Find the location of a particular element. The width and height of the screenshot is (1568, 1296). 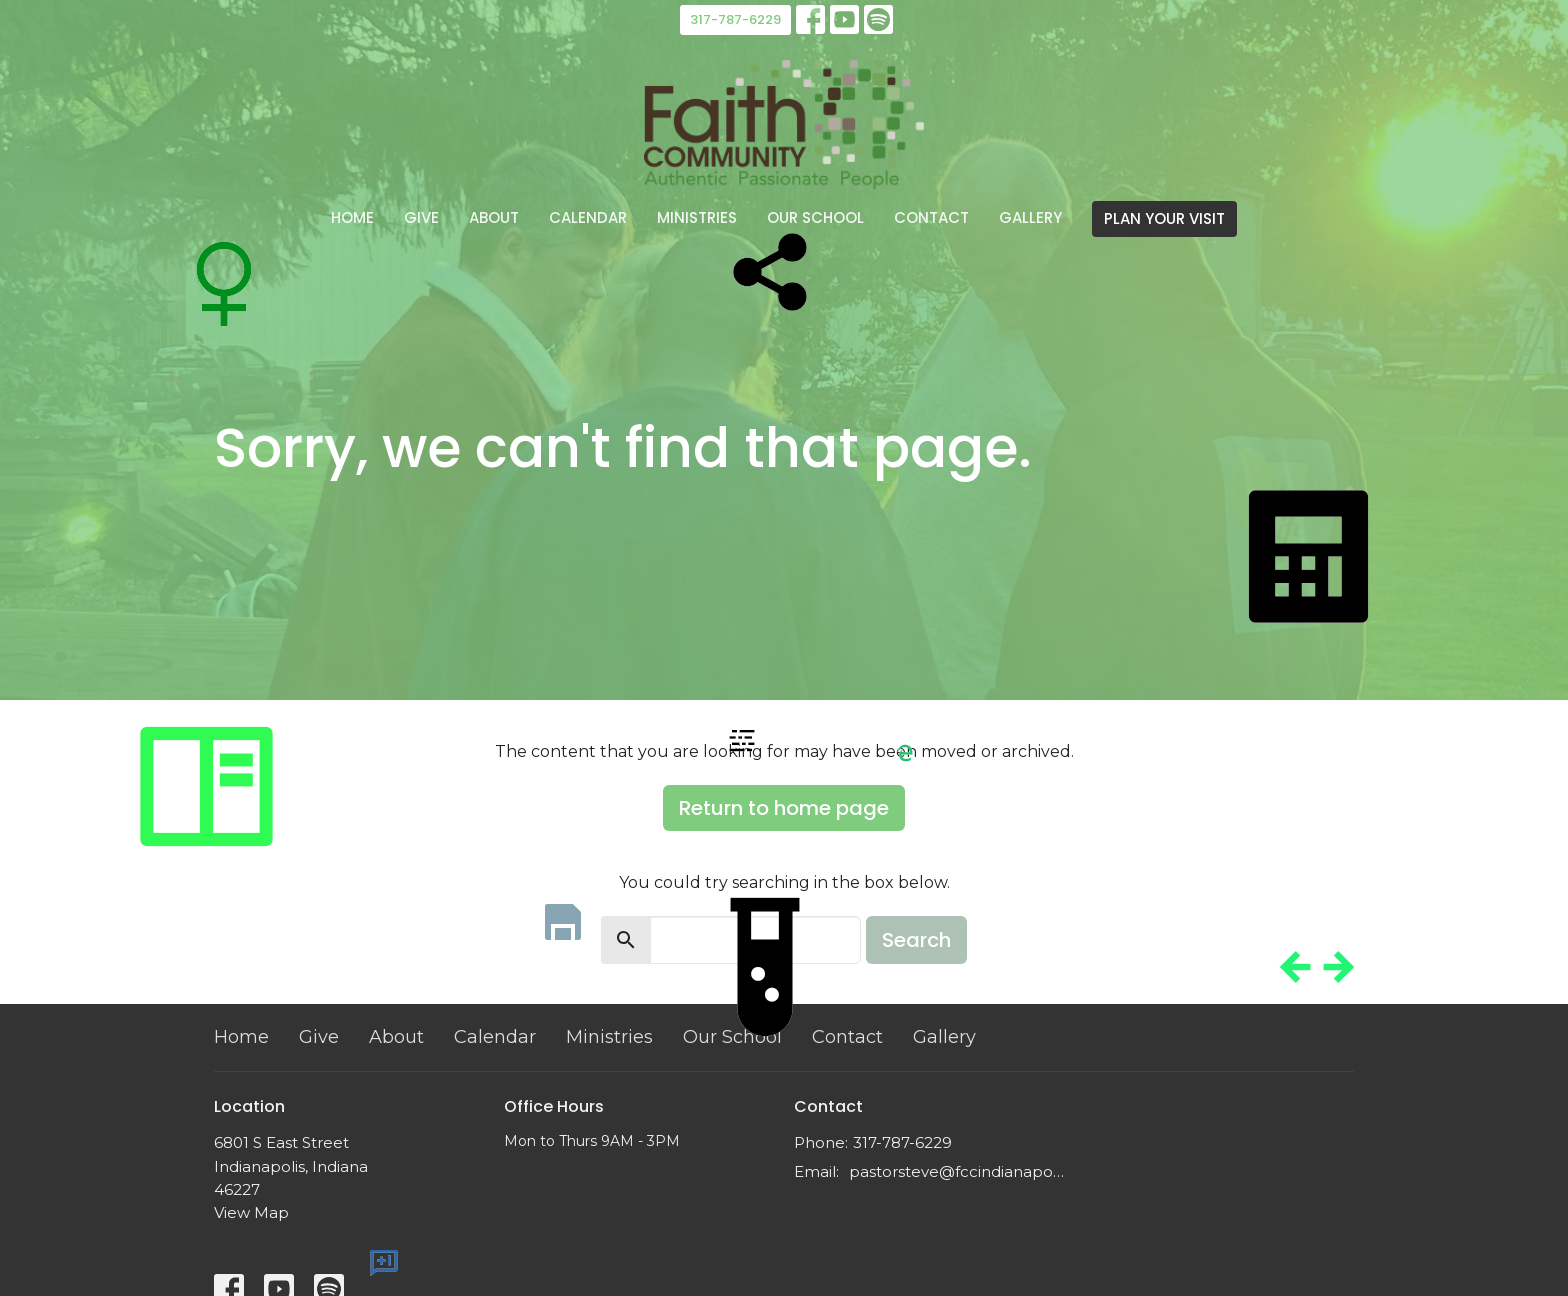

open the calculator app is located at coordinates (1308, 556).